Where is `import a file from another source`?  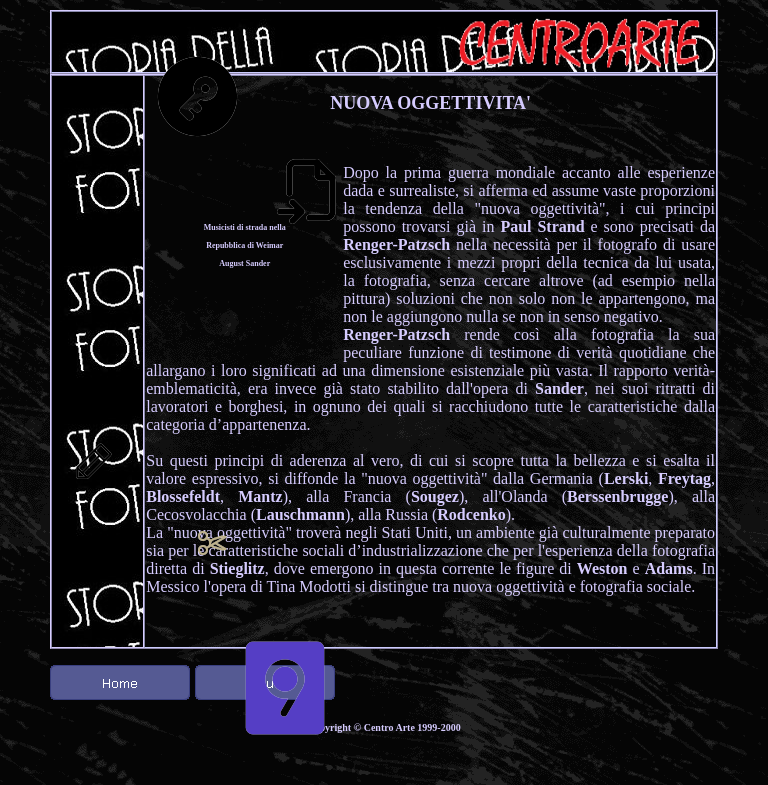
import a file from another source is located at coordinates (311, 190).